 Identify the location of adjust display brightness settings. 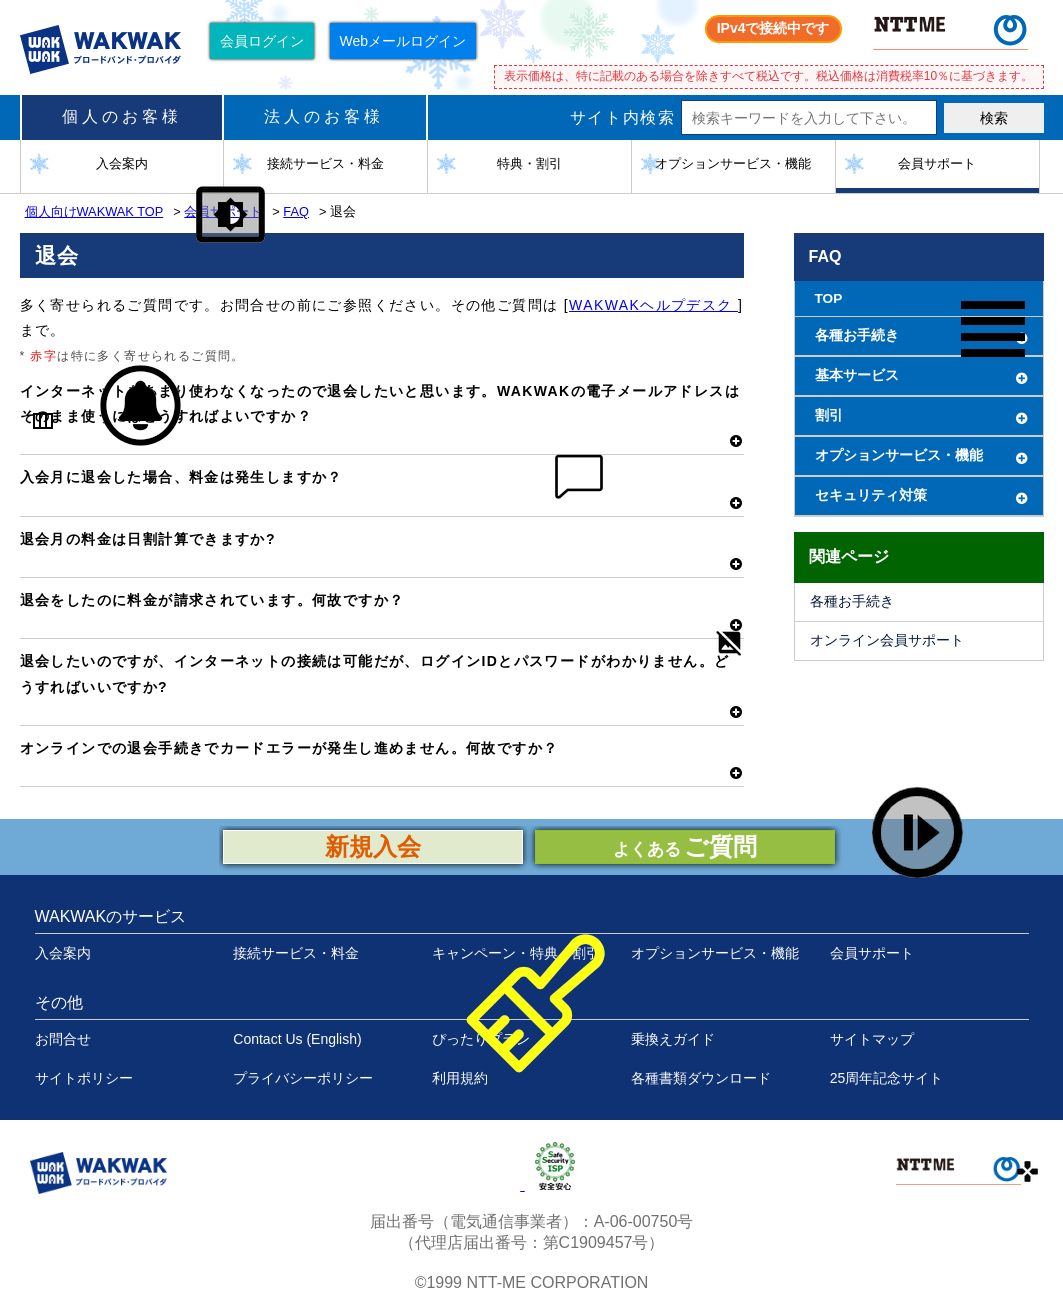
(230, 214).